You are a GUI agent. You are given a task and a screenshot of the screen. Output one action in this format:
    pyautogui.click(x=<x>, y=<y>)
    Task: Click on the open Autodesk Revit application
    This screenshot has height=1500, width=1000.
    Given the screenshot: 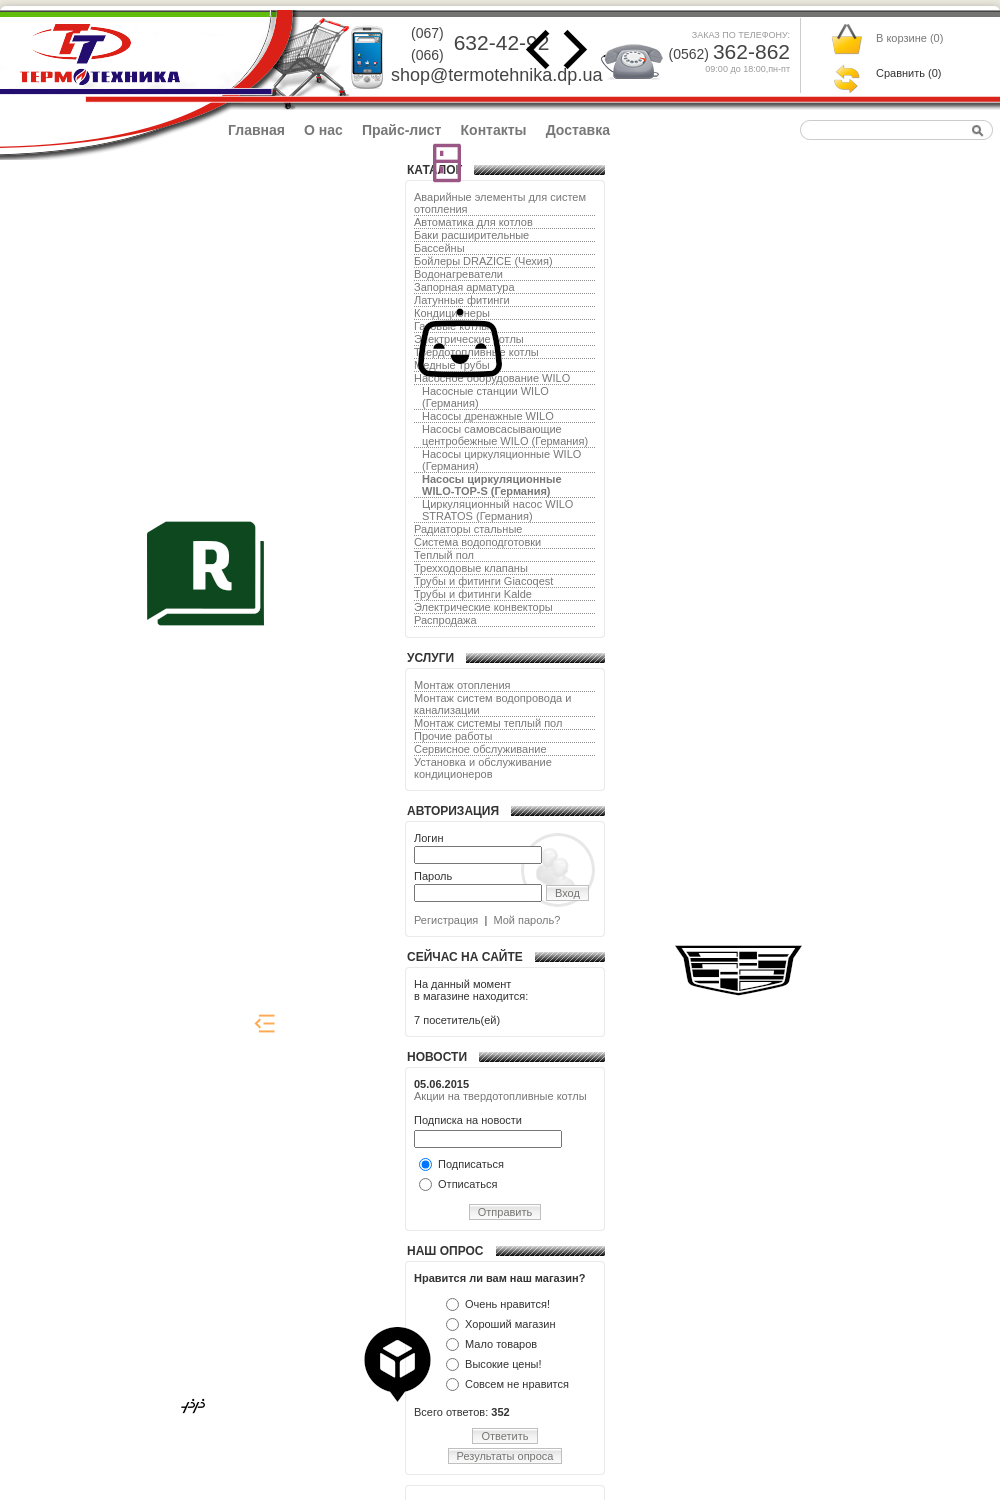 What is the action you would take?
    pyautogui.click(x=205, y=573)
    